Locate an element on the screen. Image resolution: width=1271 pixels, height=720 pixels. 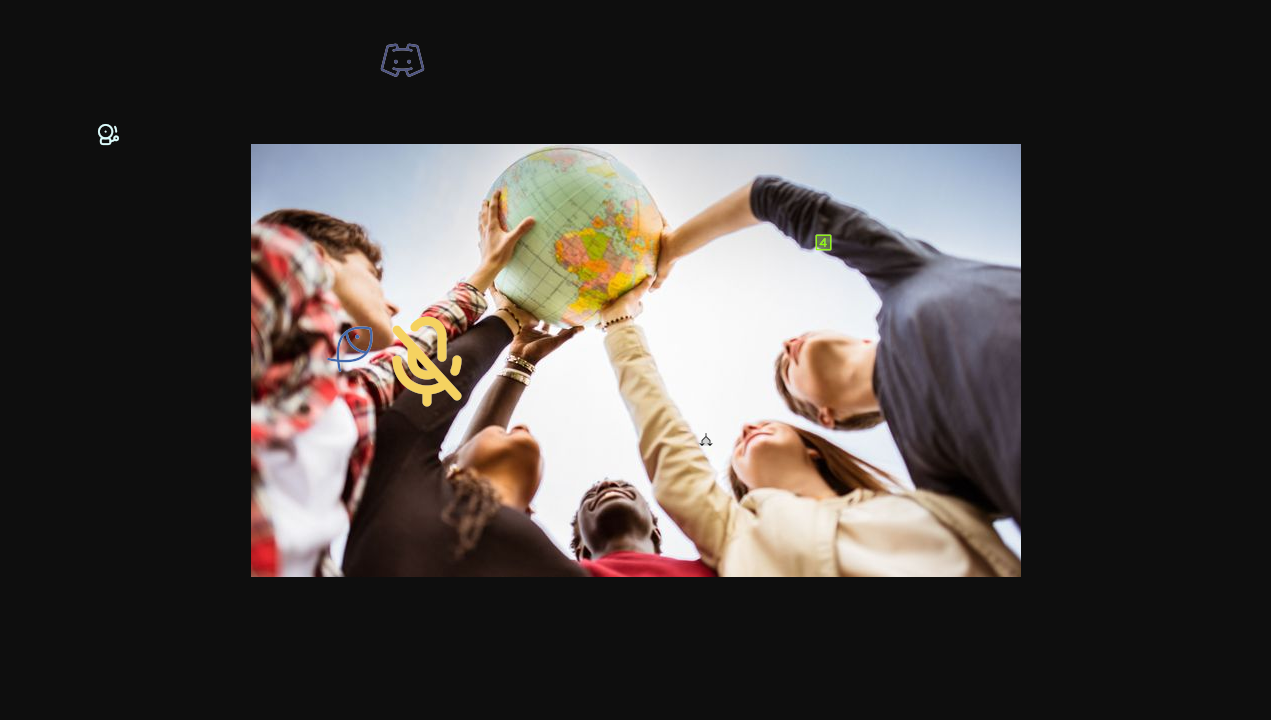
open Discord is located at coordinates (402, 59).